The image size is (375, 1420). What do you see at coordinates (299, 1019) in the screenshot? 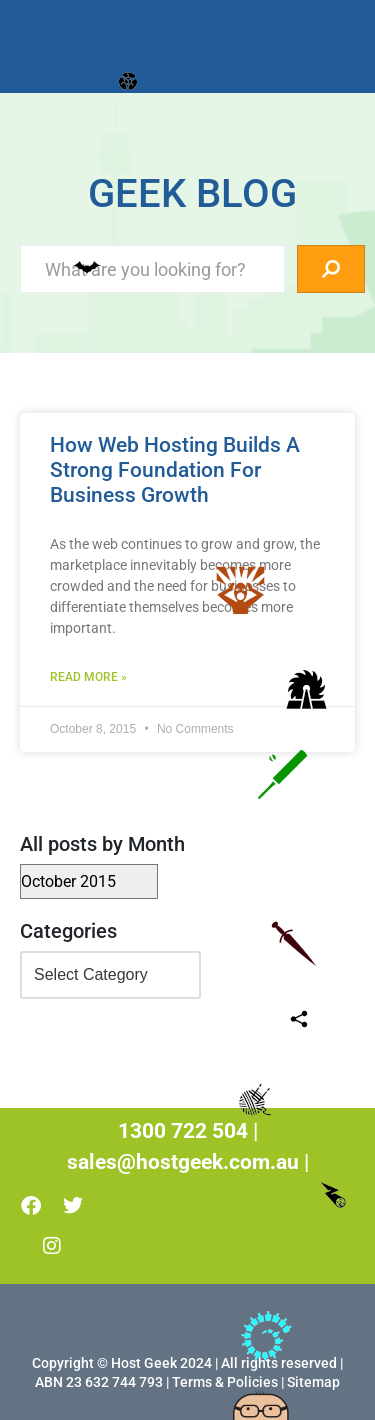
I see `share this content` at bounding box center [299, 1019].